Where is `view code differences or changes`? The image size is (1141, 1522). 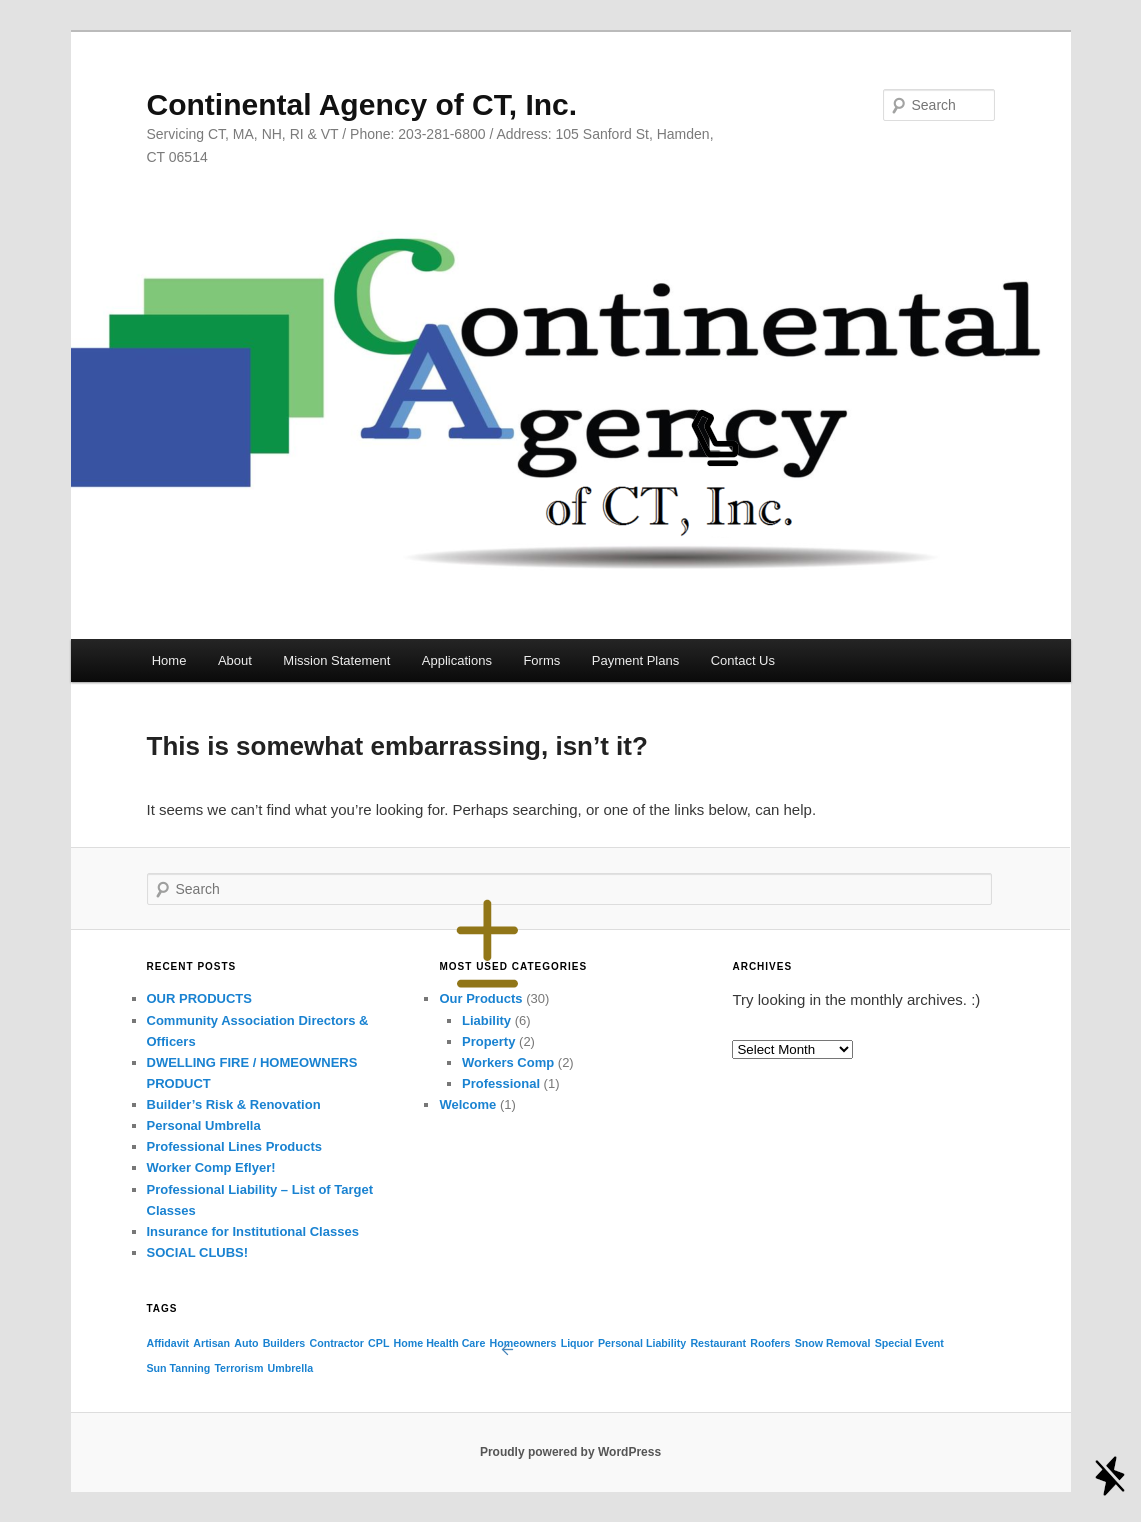 view code differences or changes is located at coordinates (486, 945).